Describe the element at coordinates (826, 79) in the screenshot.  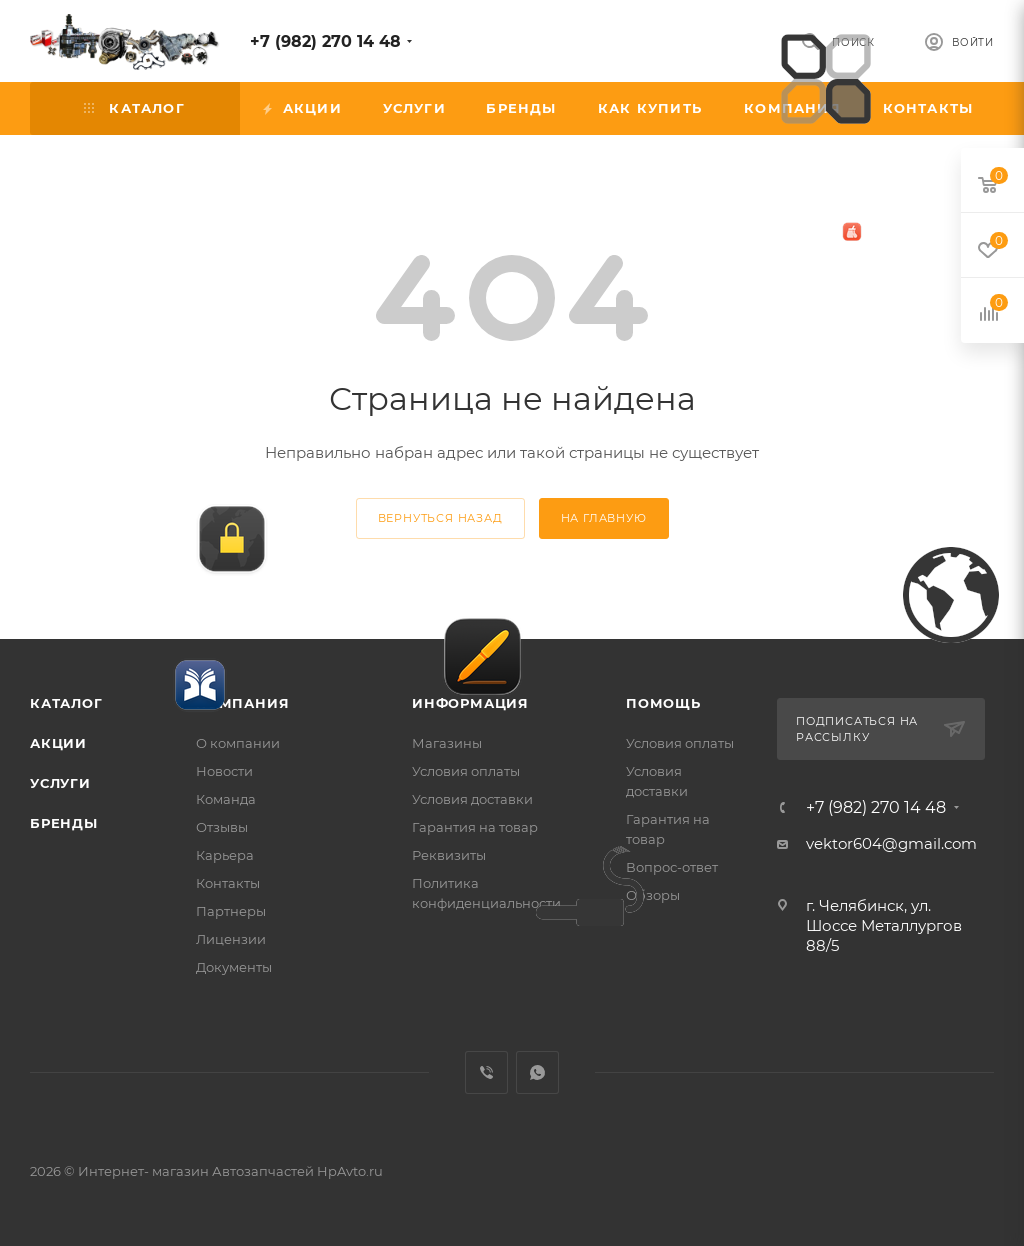
I see `connect or manage exchange account integration` at that location.